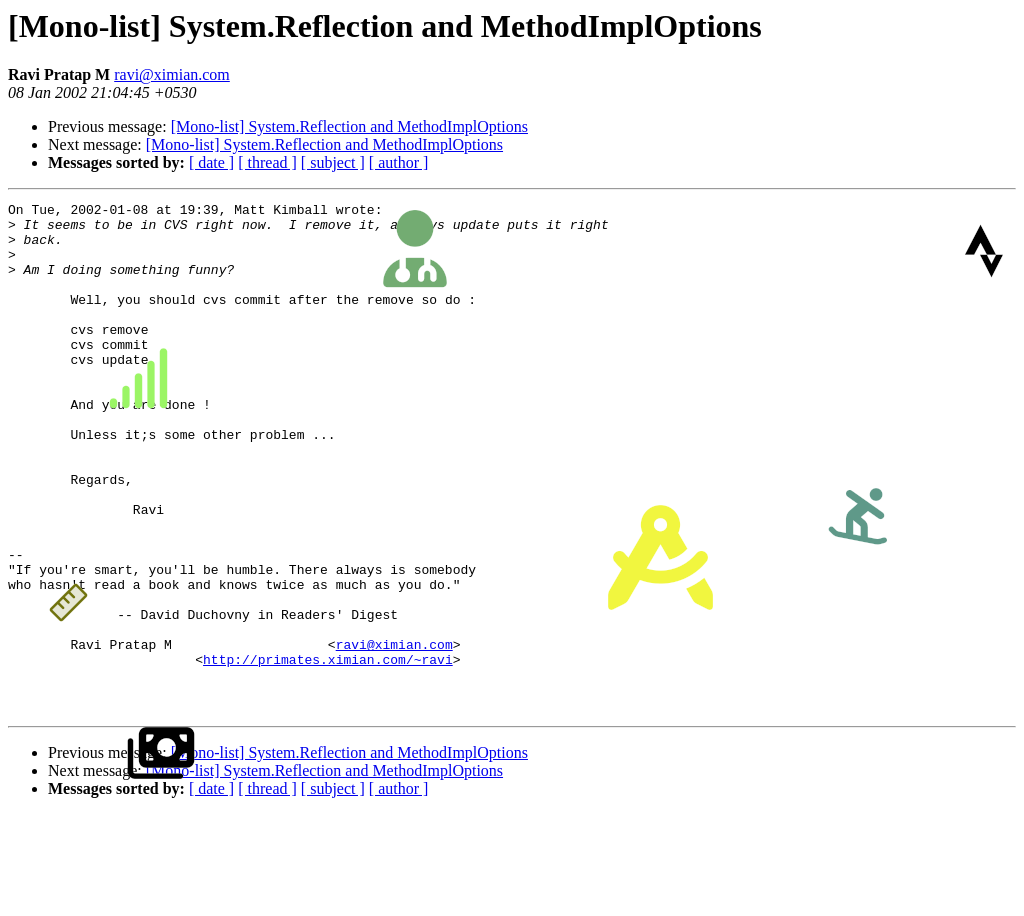 This screenshot has width=1024, height=916. Describe the element at coordinates (161, 753) in the screenshot. I see `view payment or billing information` at that location.